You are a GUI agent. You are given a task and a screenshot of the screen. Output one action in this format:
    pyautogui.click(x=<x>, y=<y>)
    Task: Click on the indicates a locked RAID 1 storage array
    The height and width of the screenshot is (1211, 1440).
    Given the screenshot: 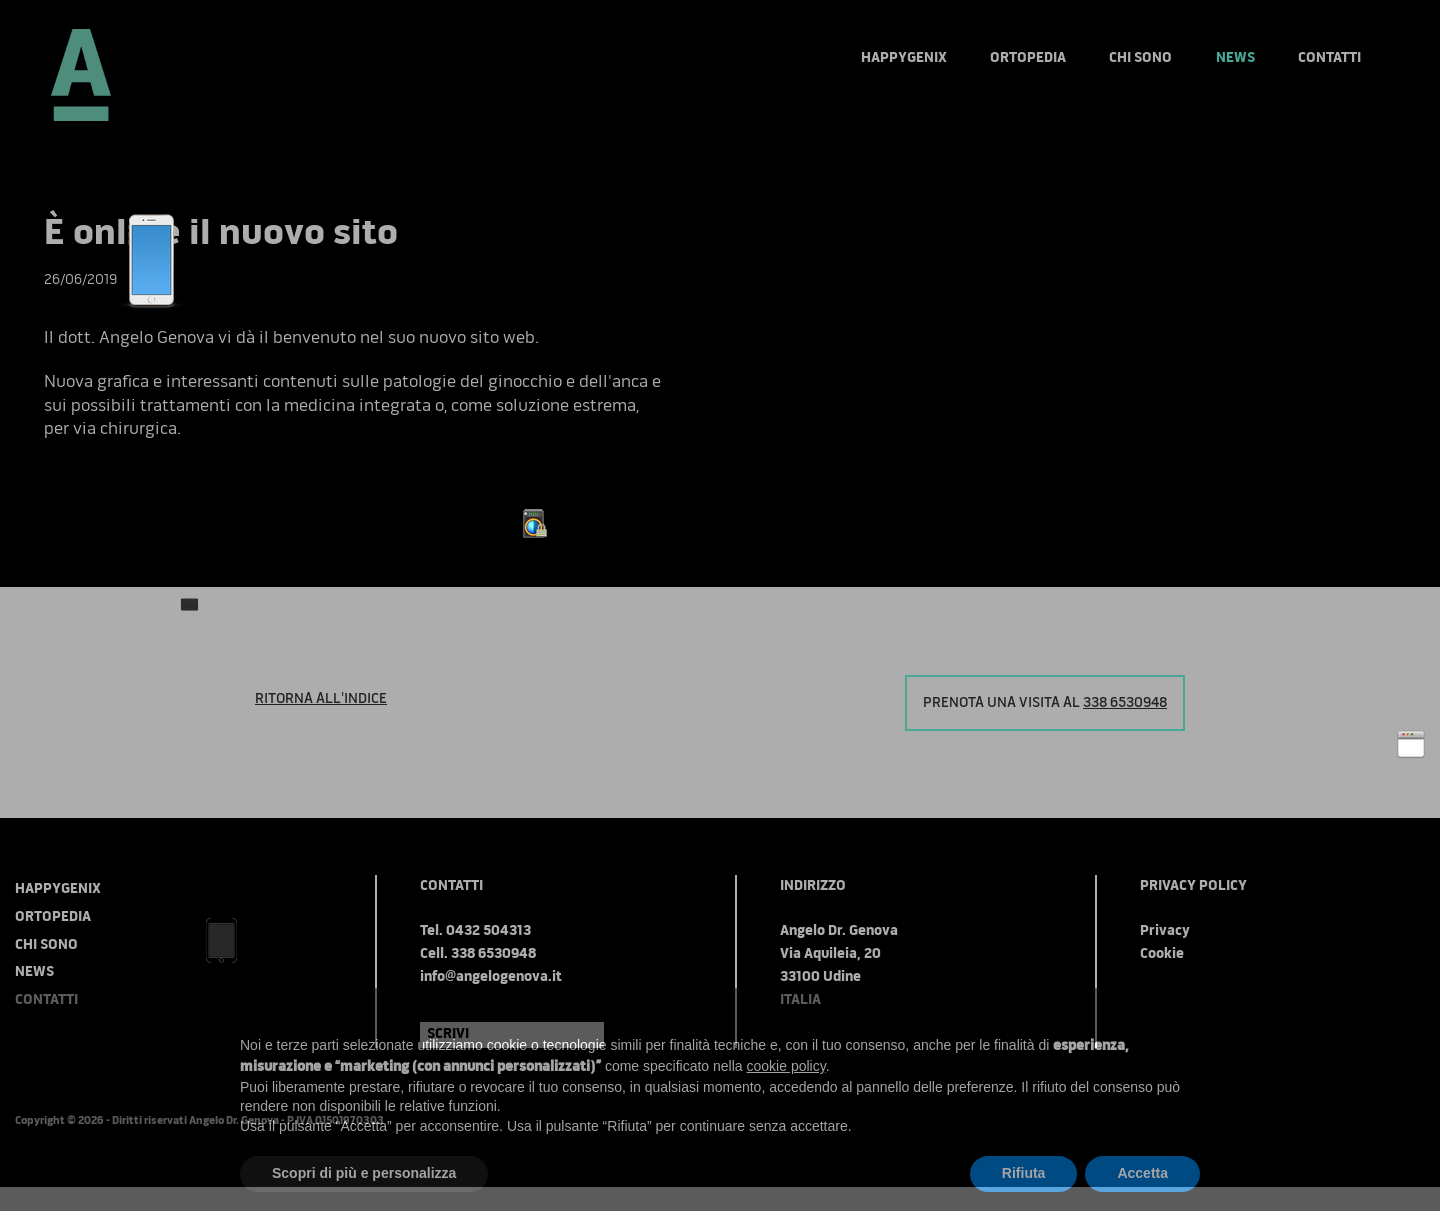 What is the action you would take?
    pyautogui.click(x=533, y=523)
    